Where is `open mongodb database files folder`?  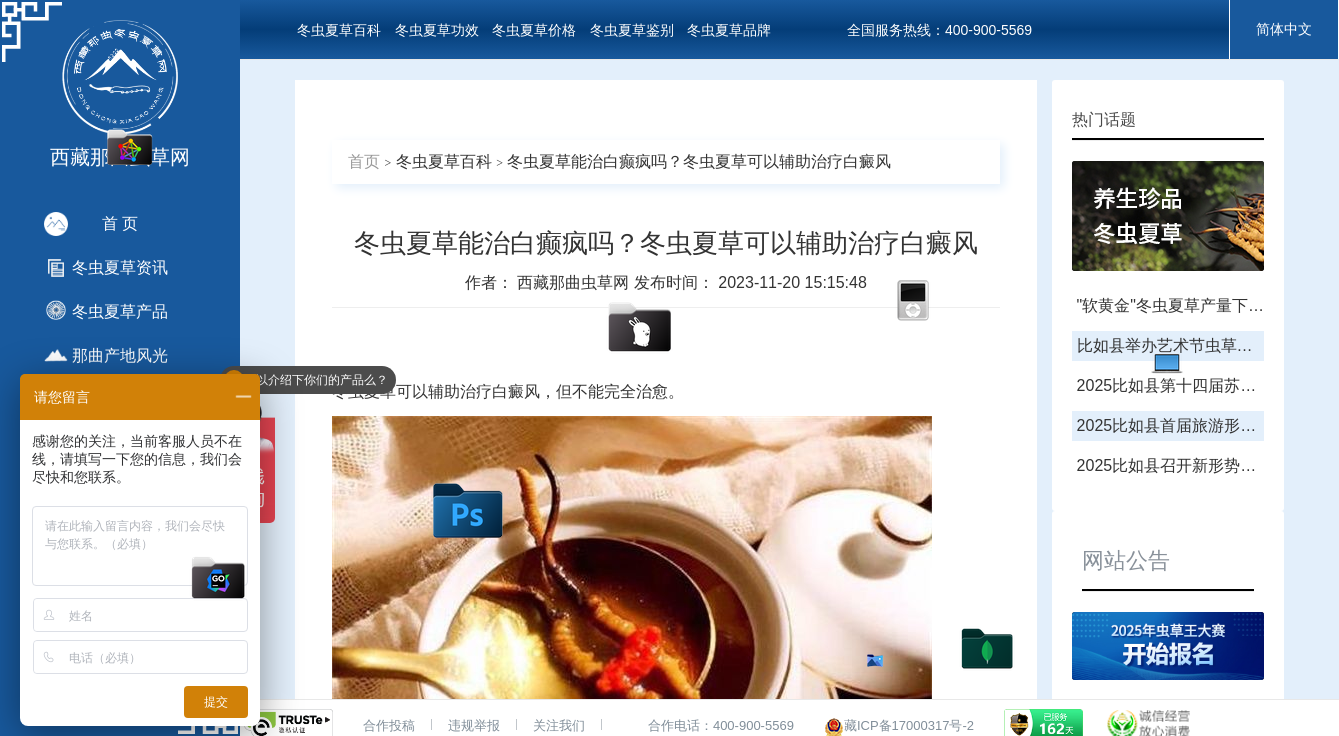 open mongodb database files folder is located at coordinates (987, 650).